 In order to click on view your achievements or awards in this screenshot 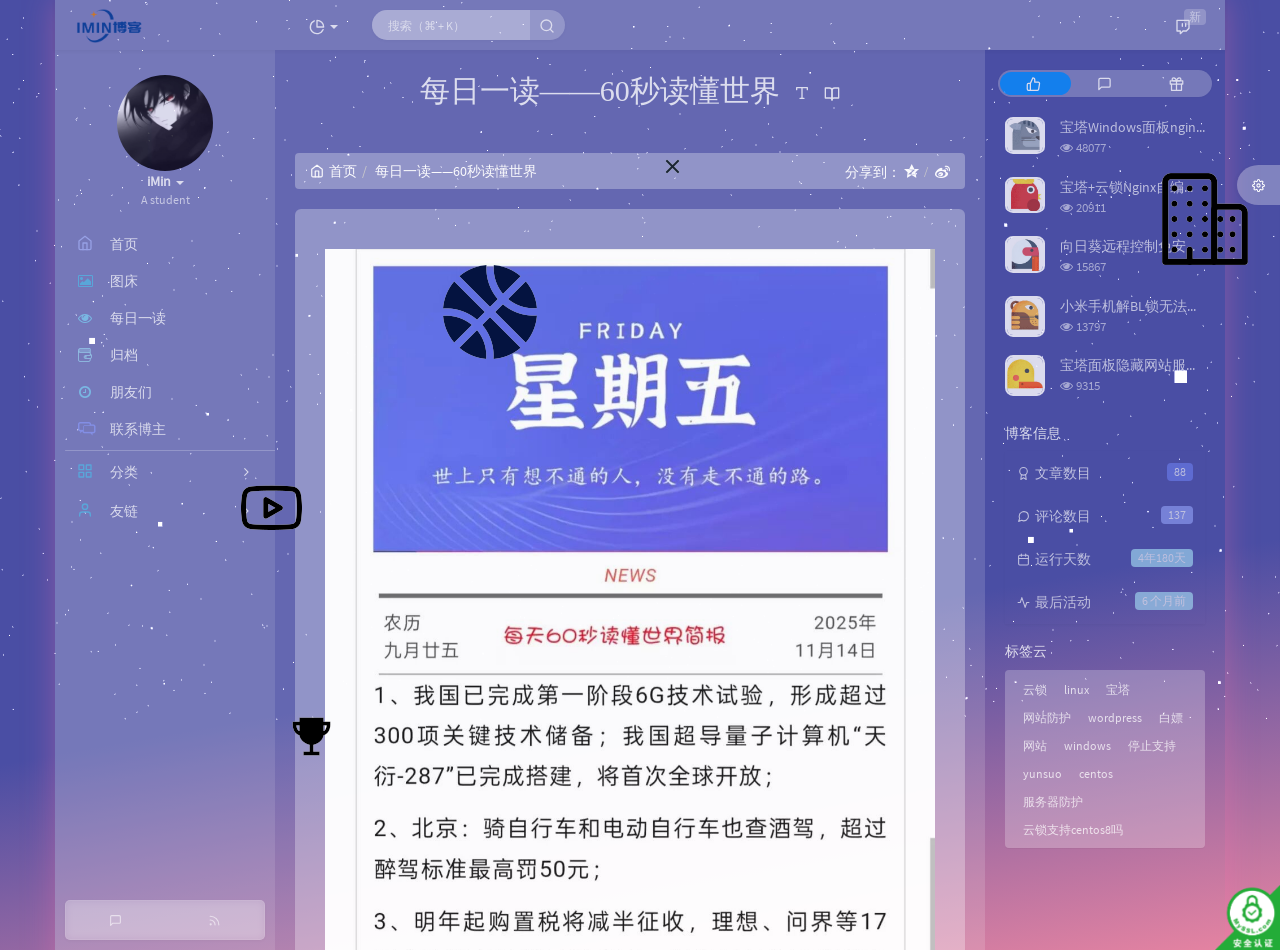, I will do `click(311, 736)`.